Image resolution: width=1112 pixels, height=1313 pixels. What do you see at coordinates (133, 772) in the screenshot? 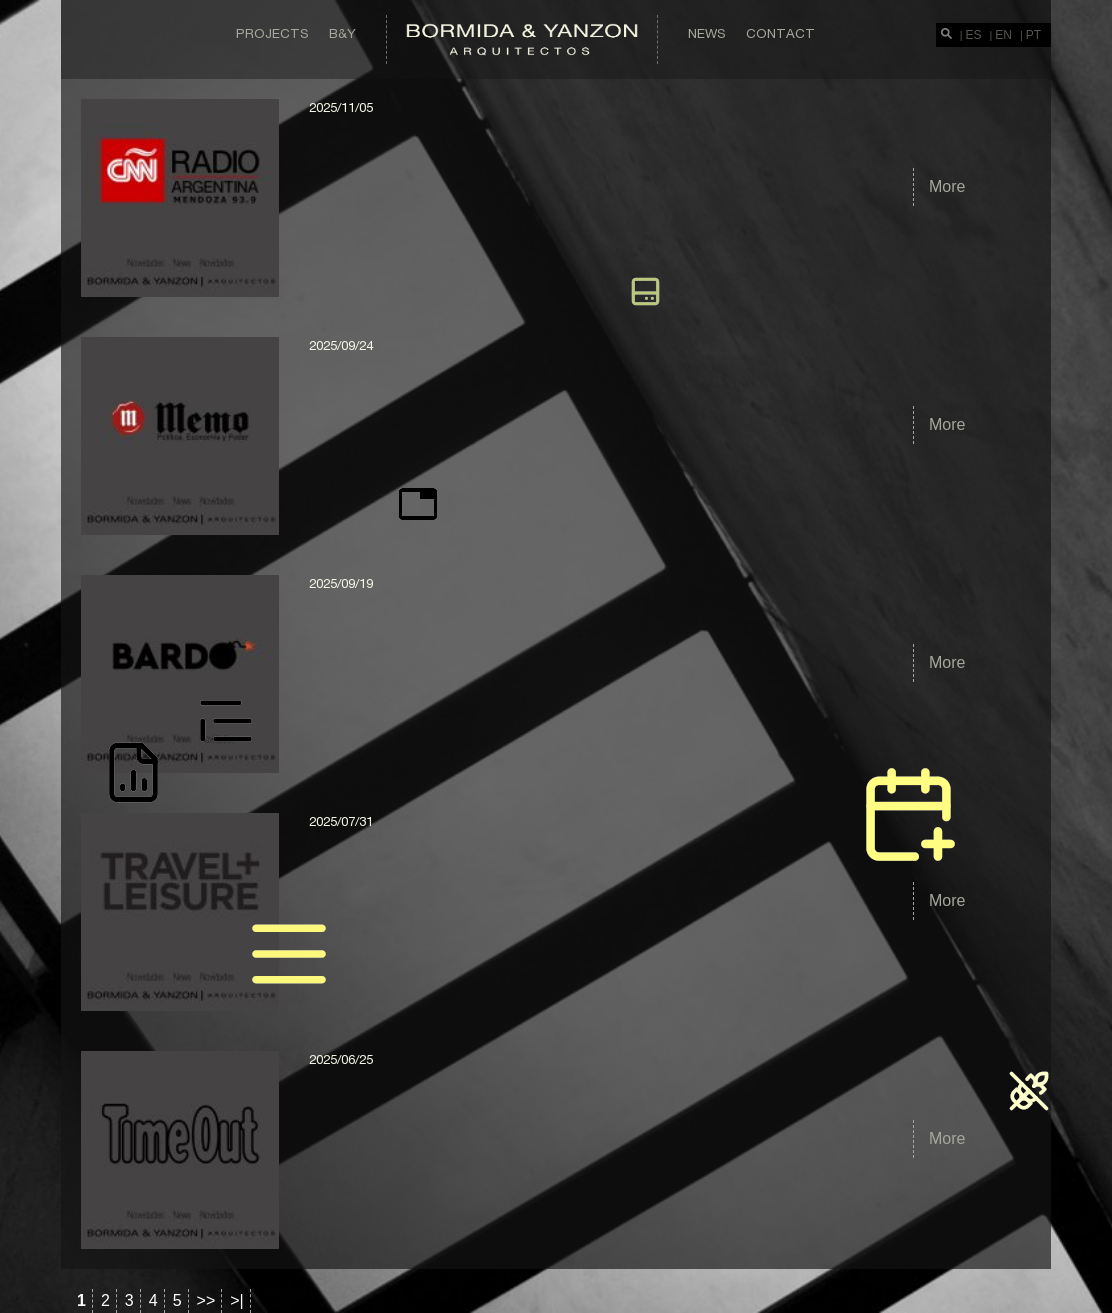
I see `view report or analytics file` at bounding box center [133, 772].